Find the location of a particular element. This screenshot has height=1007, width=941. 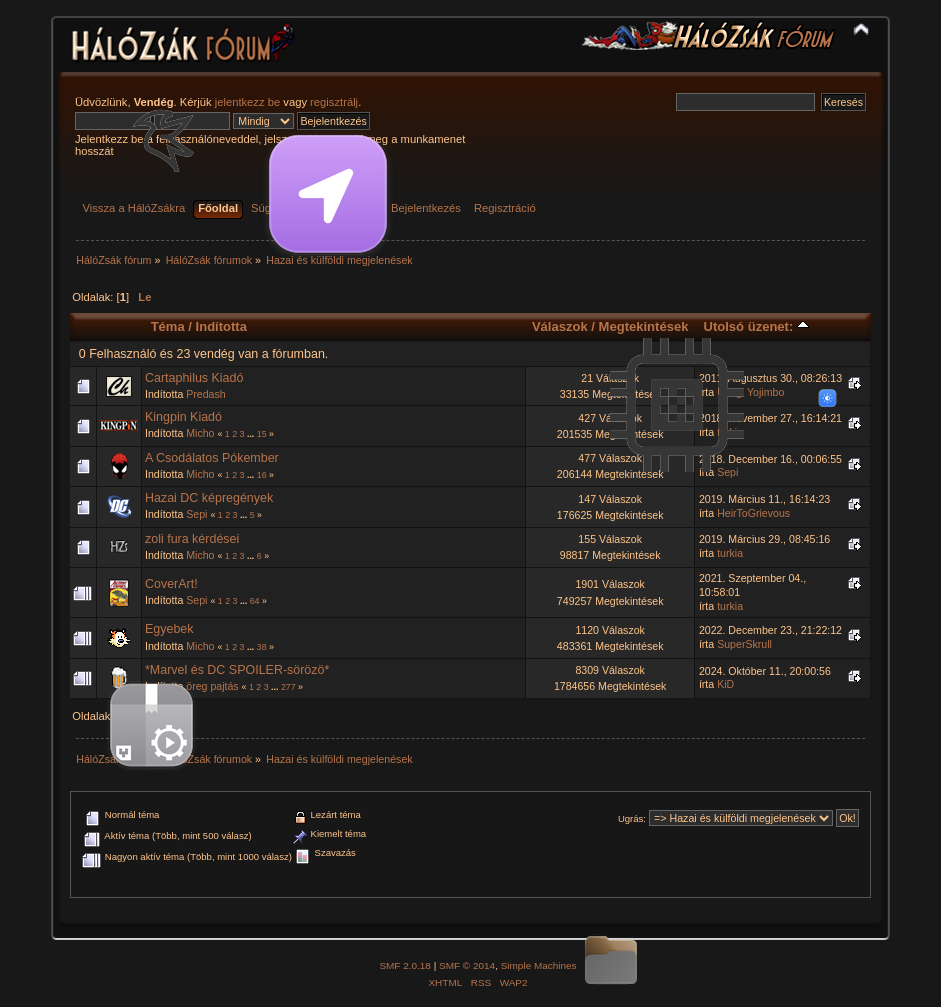

indicates a folder is currently open or expanded is located at coordinates (611, 960).